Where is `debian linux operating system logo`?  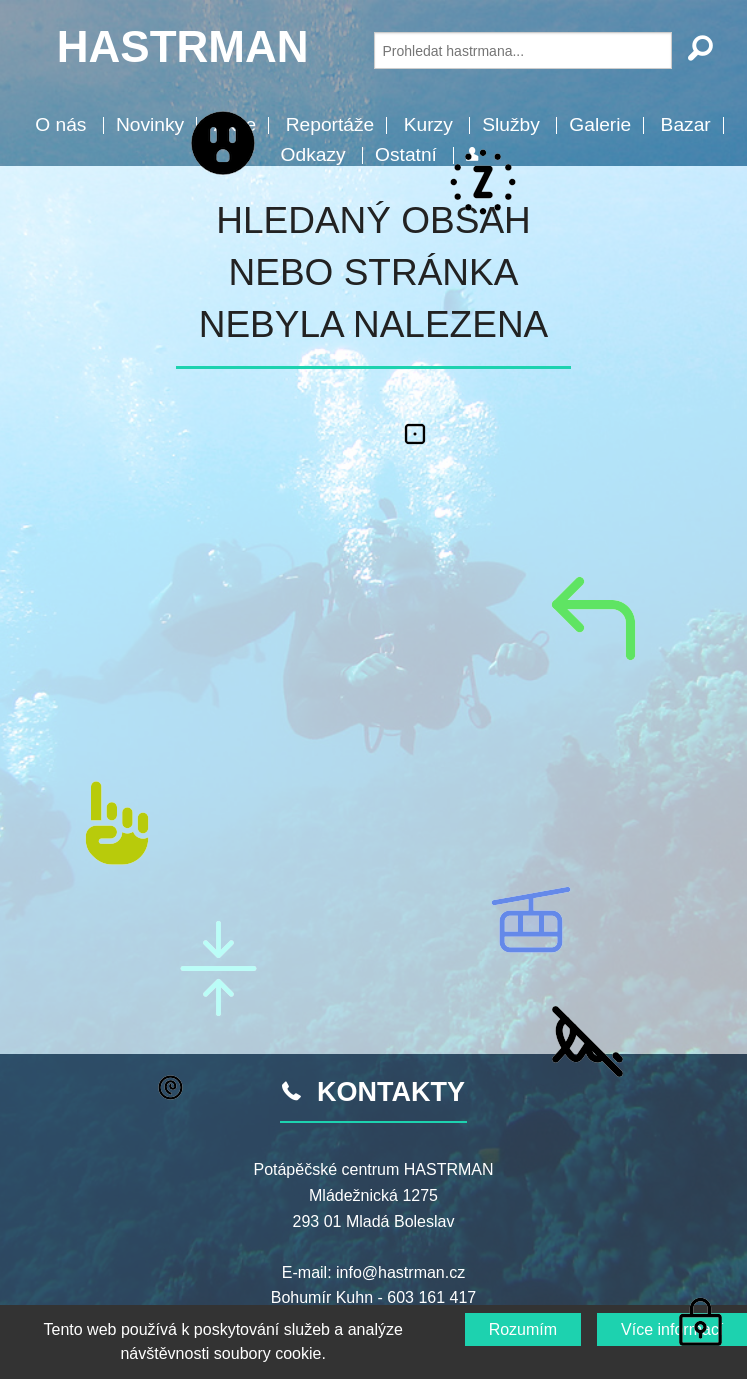
debian linux operating system logo is located at coordinates (170, 1087).